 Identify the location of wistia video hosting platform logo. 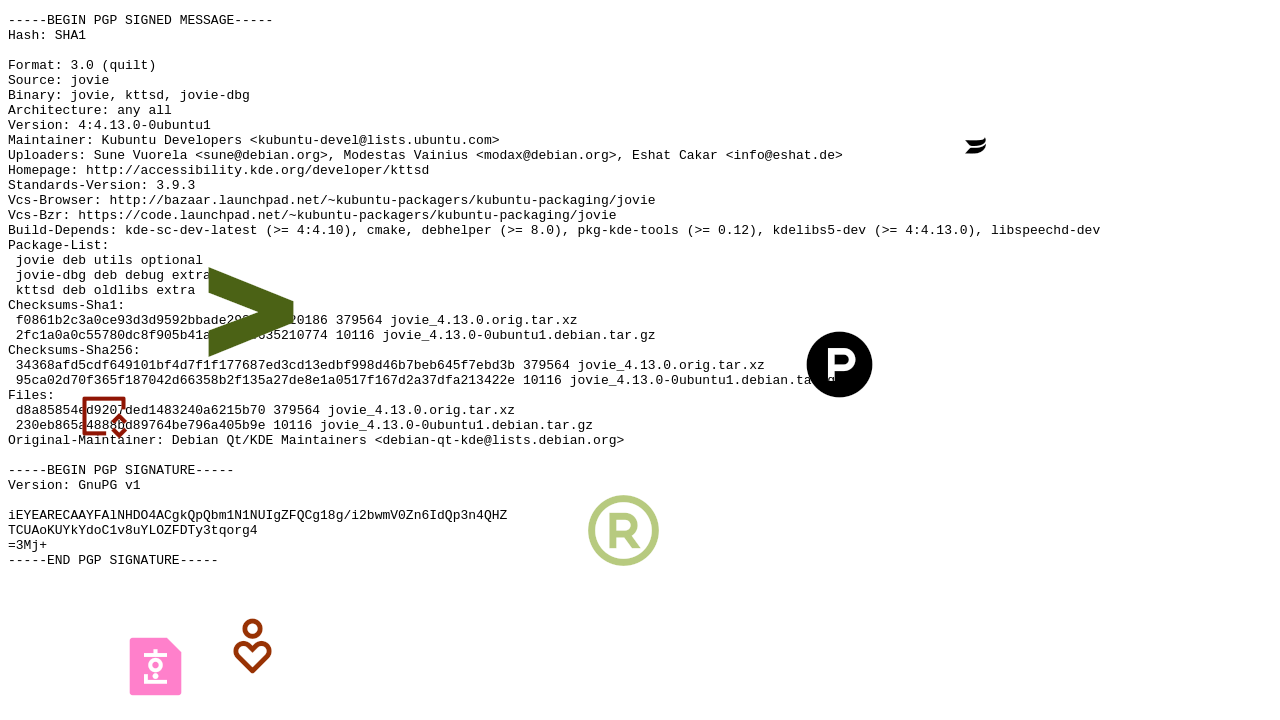
(975, 145).